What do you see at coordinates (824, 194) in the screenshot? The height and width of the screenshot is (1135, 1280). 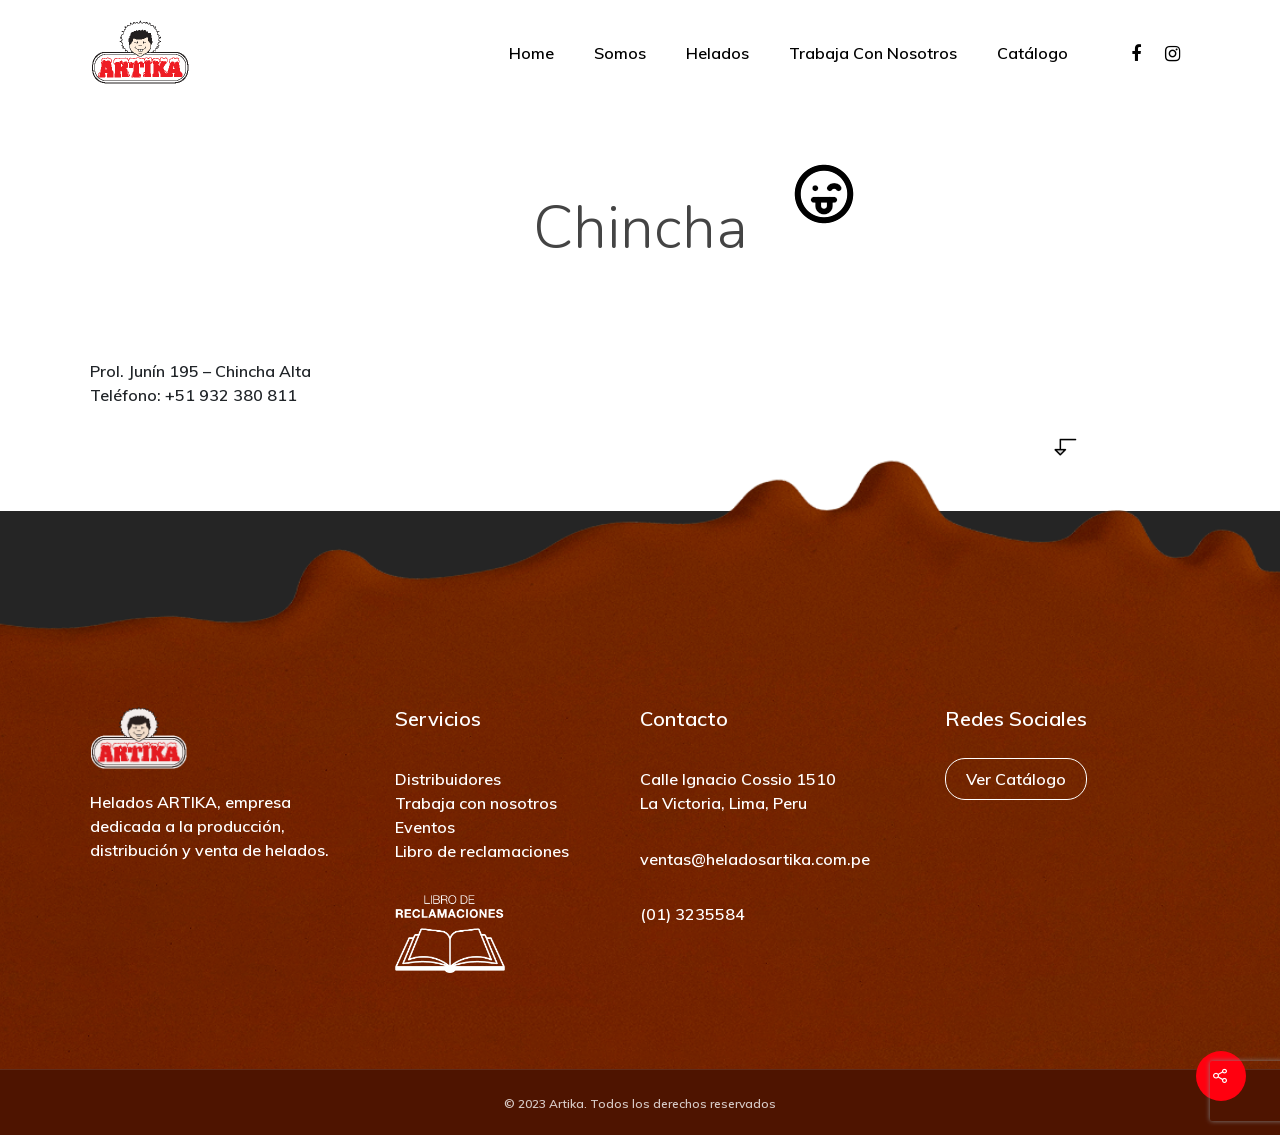 I see `add a playful or silly reaction` at bounding box center [824, 194].